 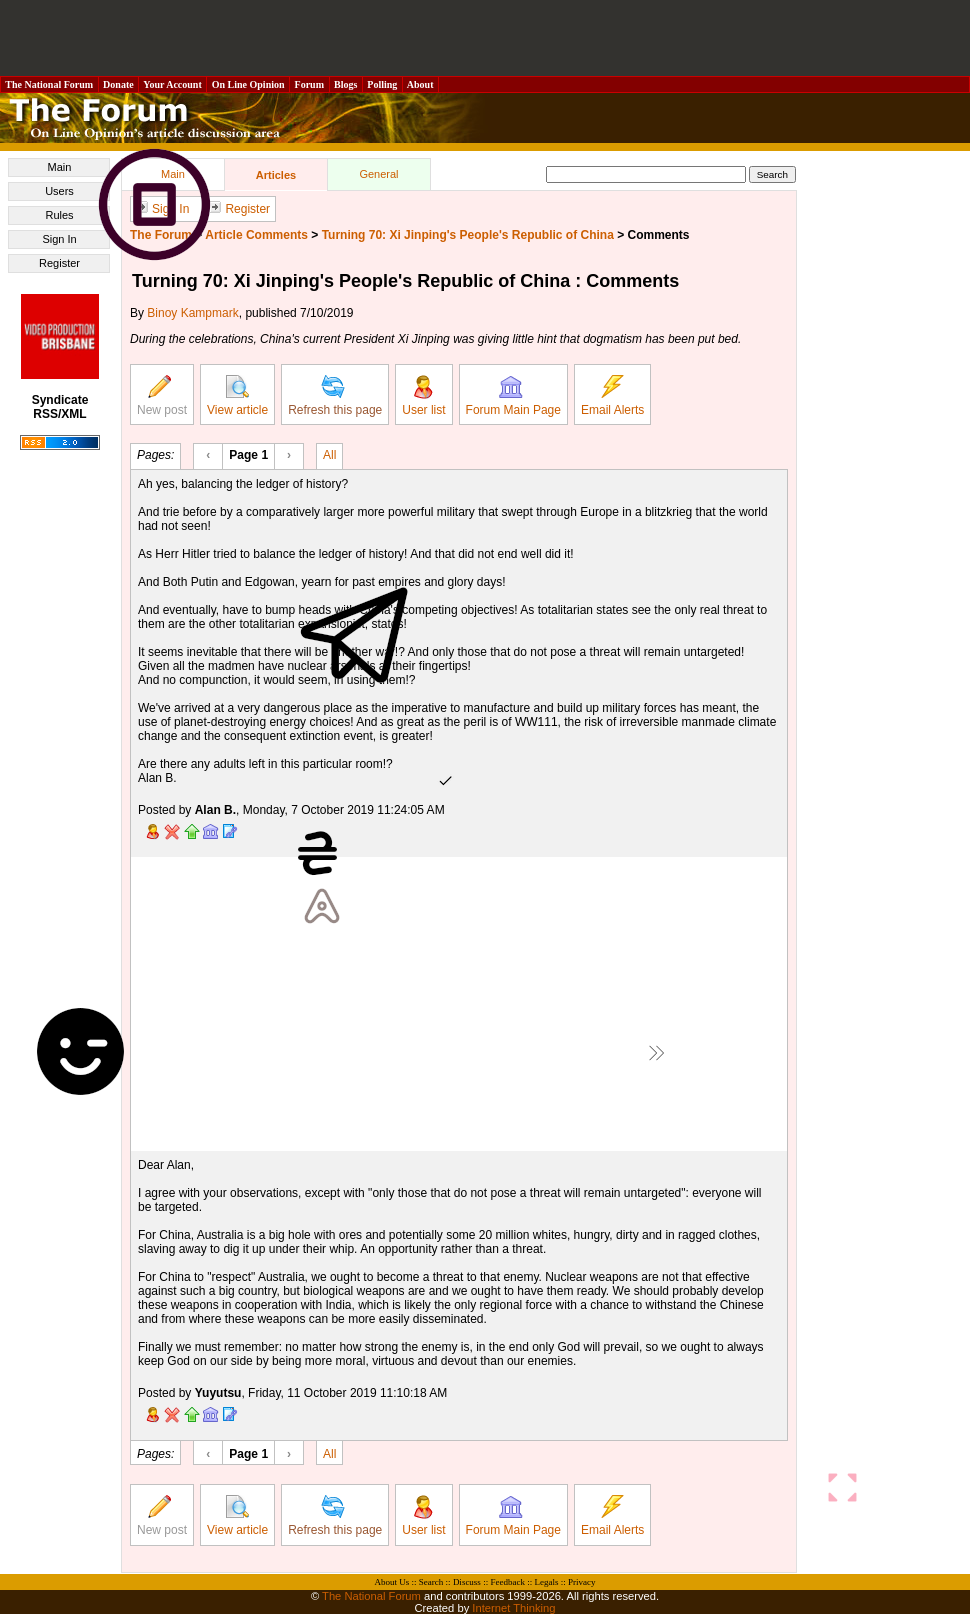 What do you see at coordinates (322, 906) in the screenshot?
I see `amigo brand logo` at bounding box center [322, 906].